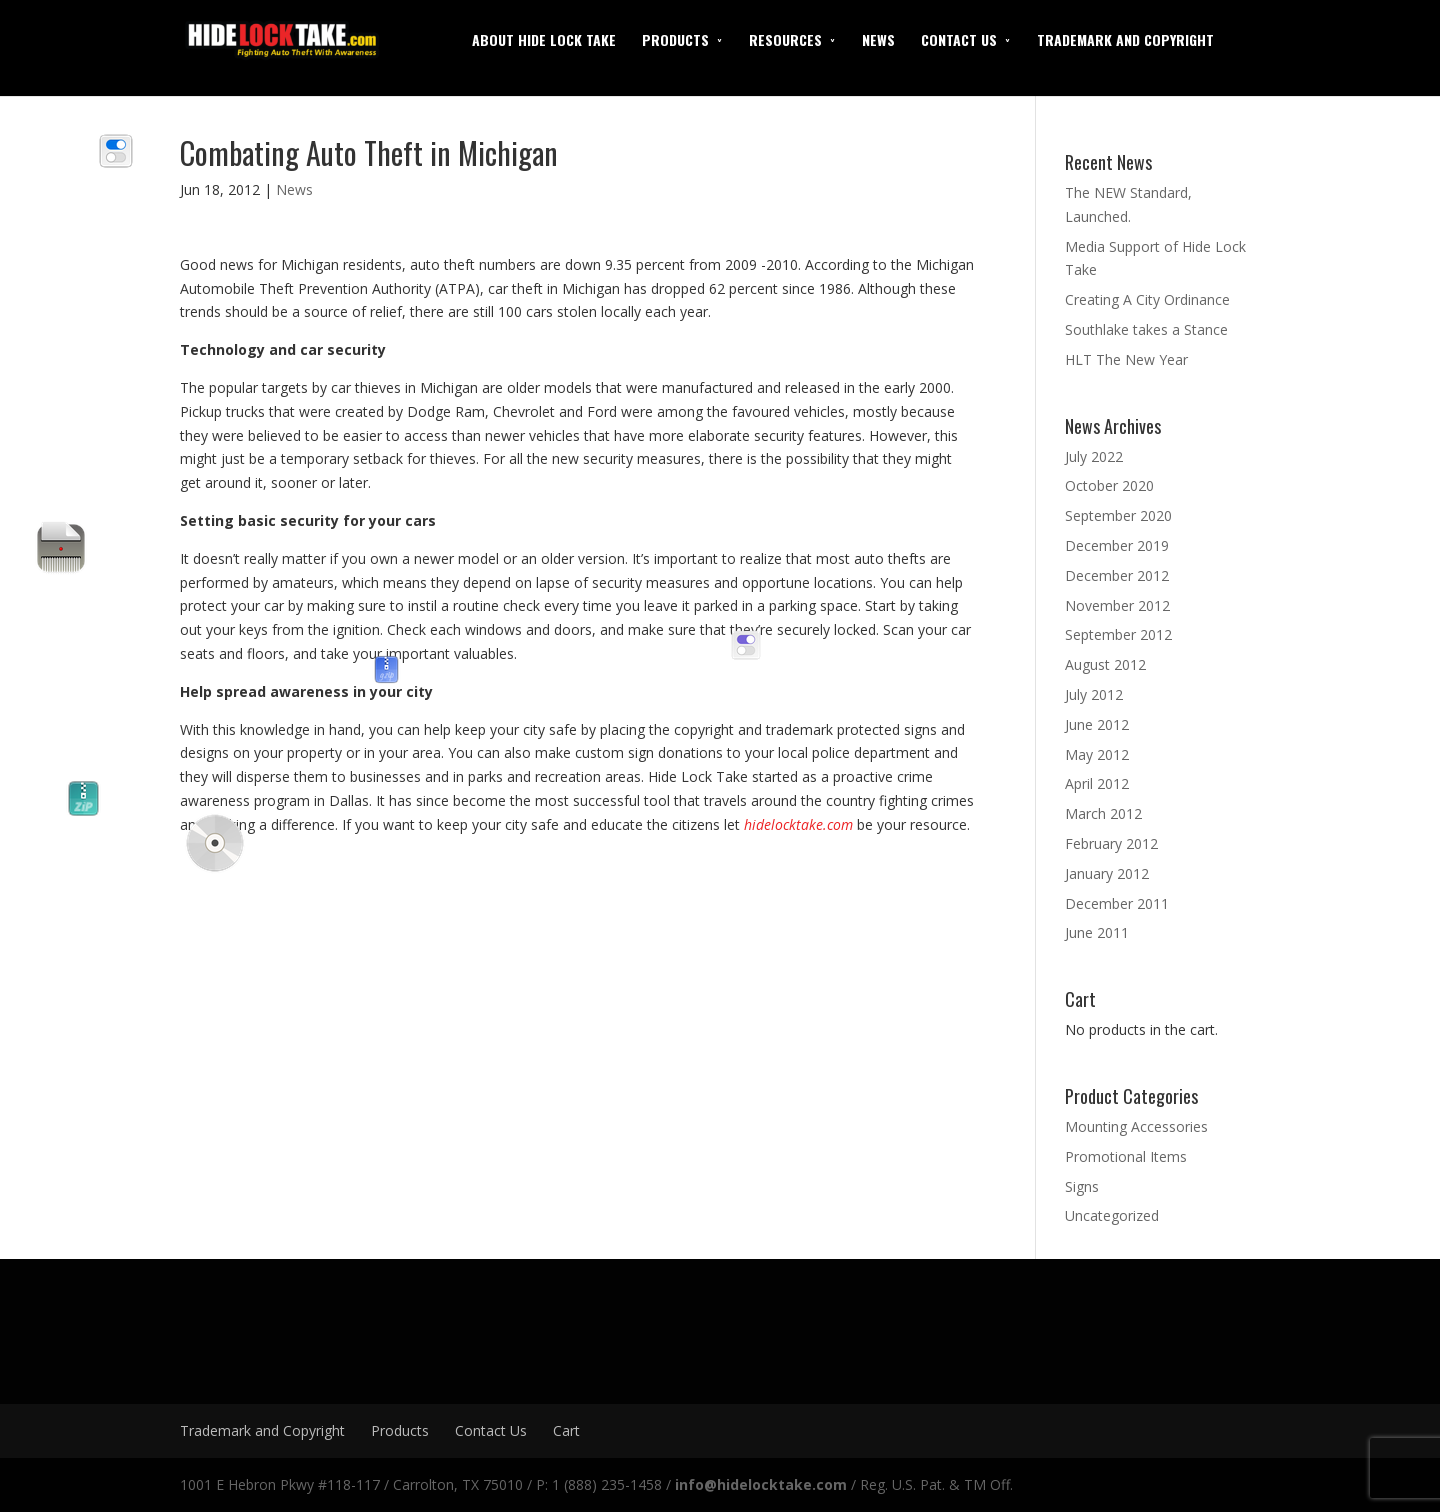 This screenshot has height=1512, width=1440. What do you see at coordinates (386, 669) in the screenshot?
I see `a gzip compressed archive file` at bounding box center [386, 669].